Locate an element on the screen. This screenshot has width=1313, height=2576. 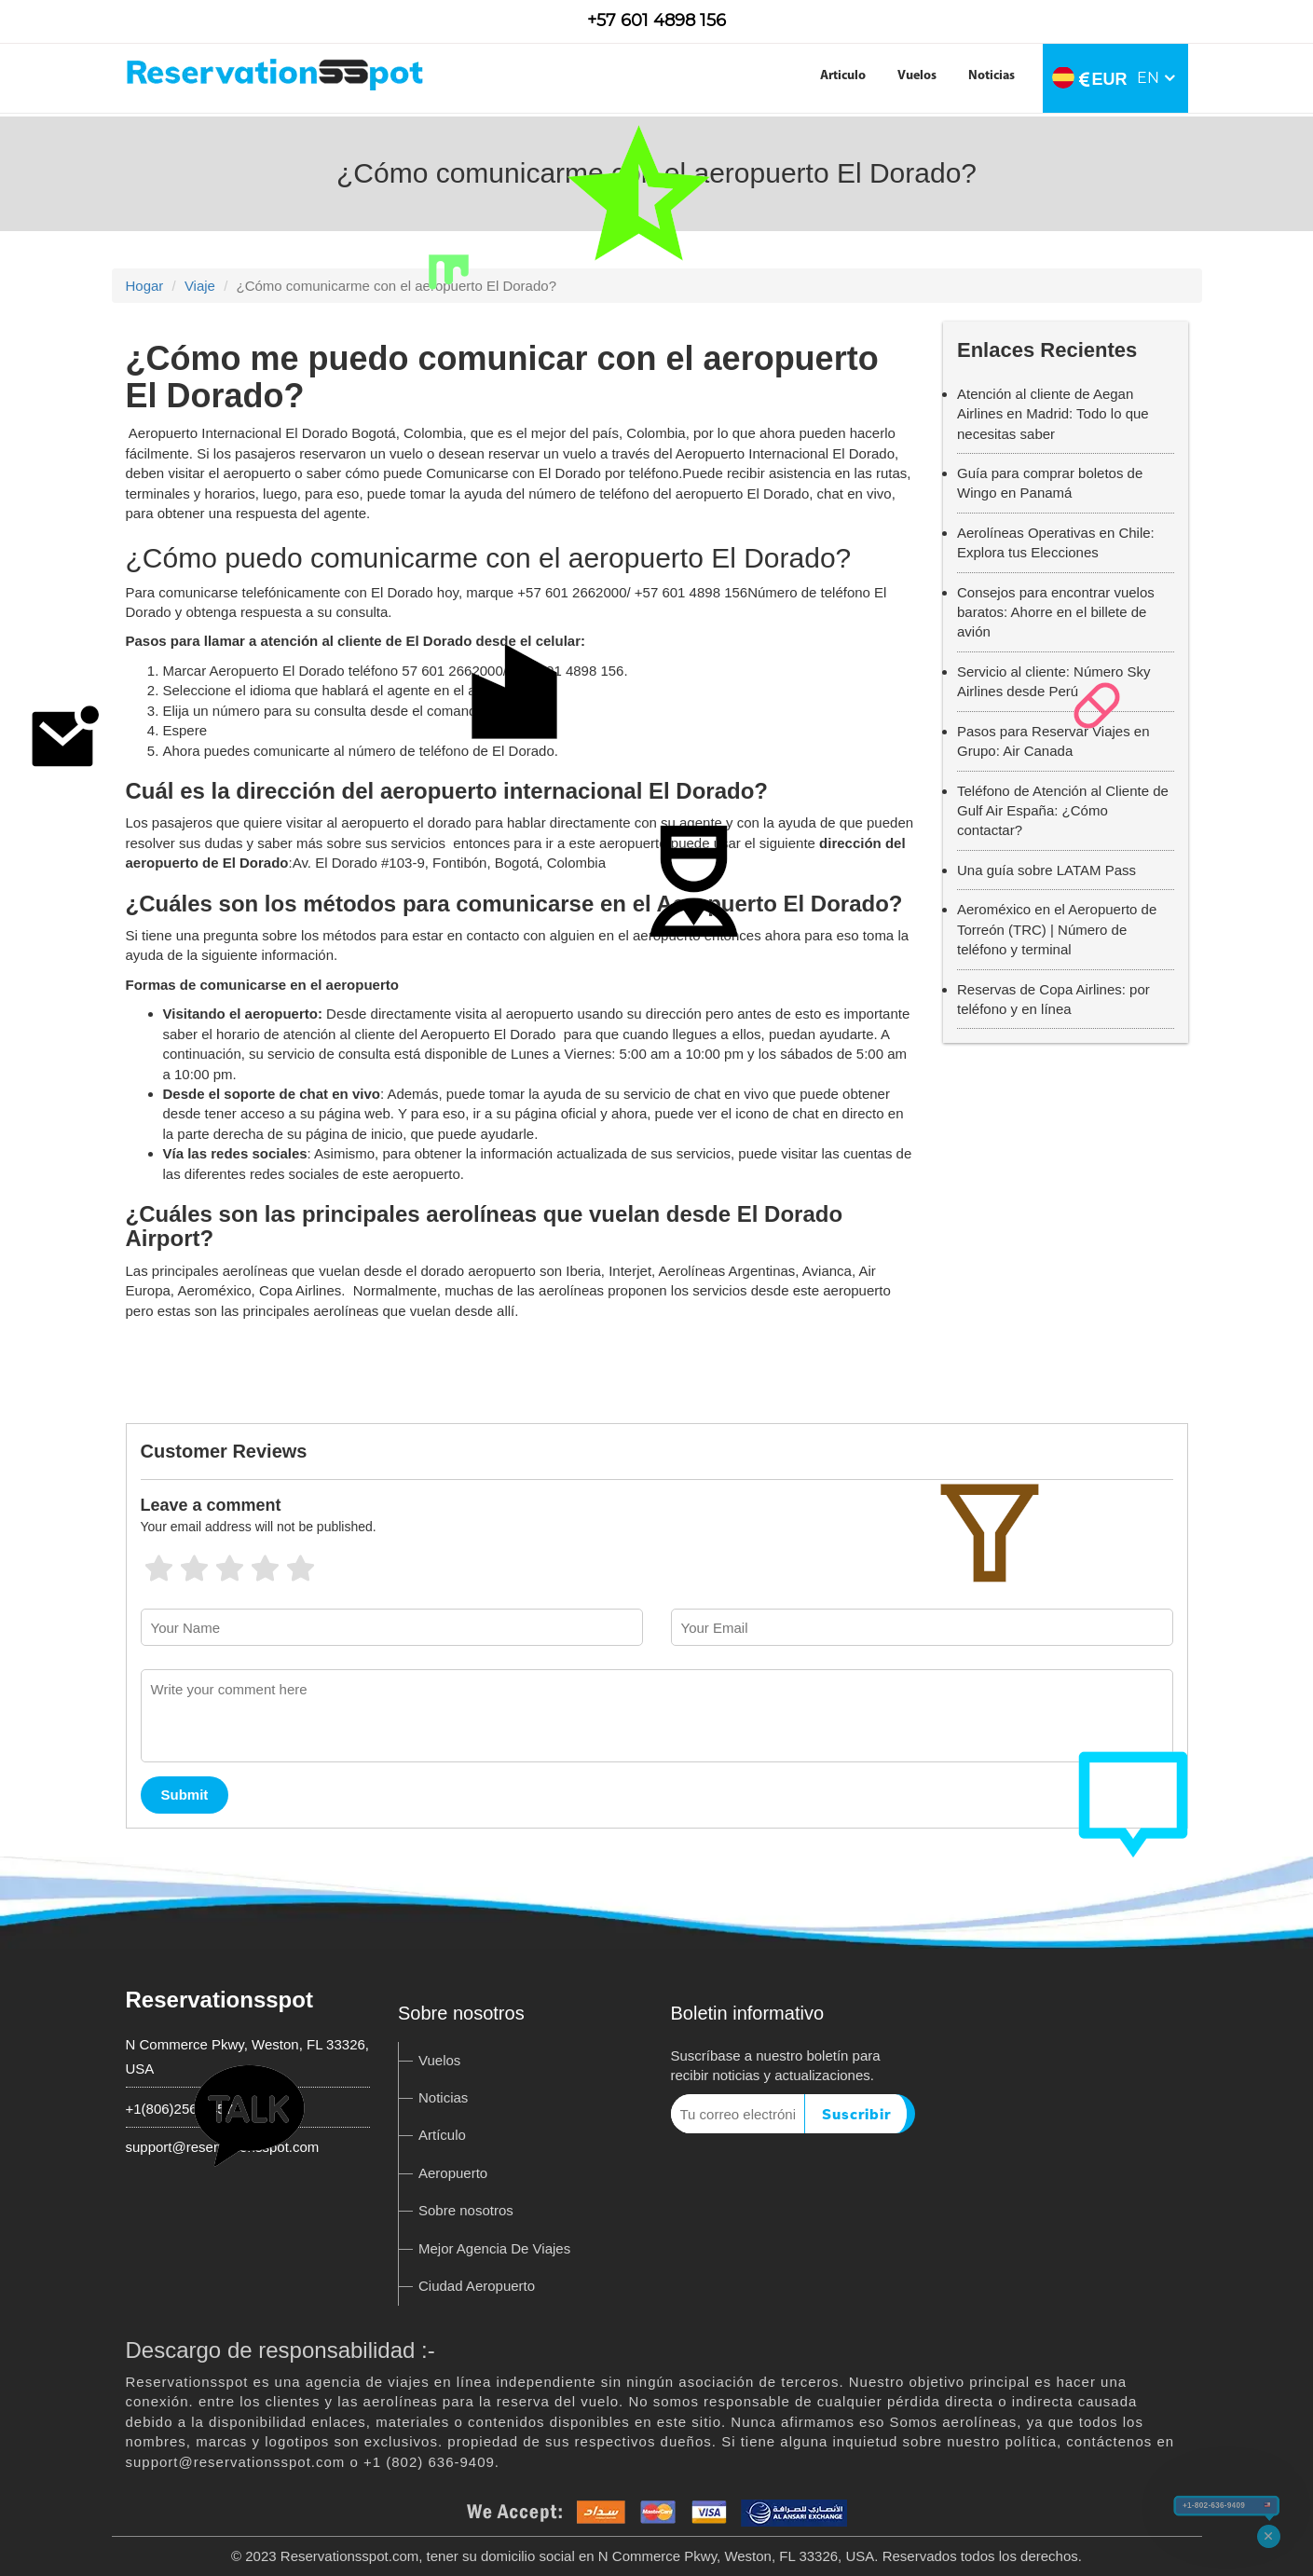
open chat or messaging is located at coordinates (1133, 1801).